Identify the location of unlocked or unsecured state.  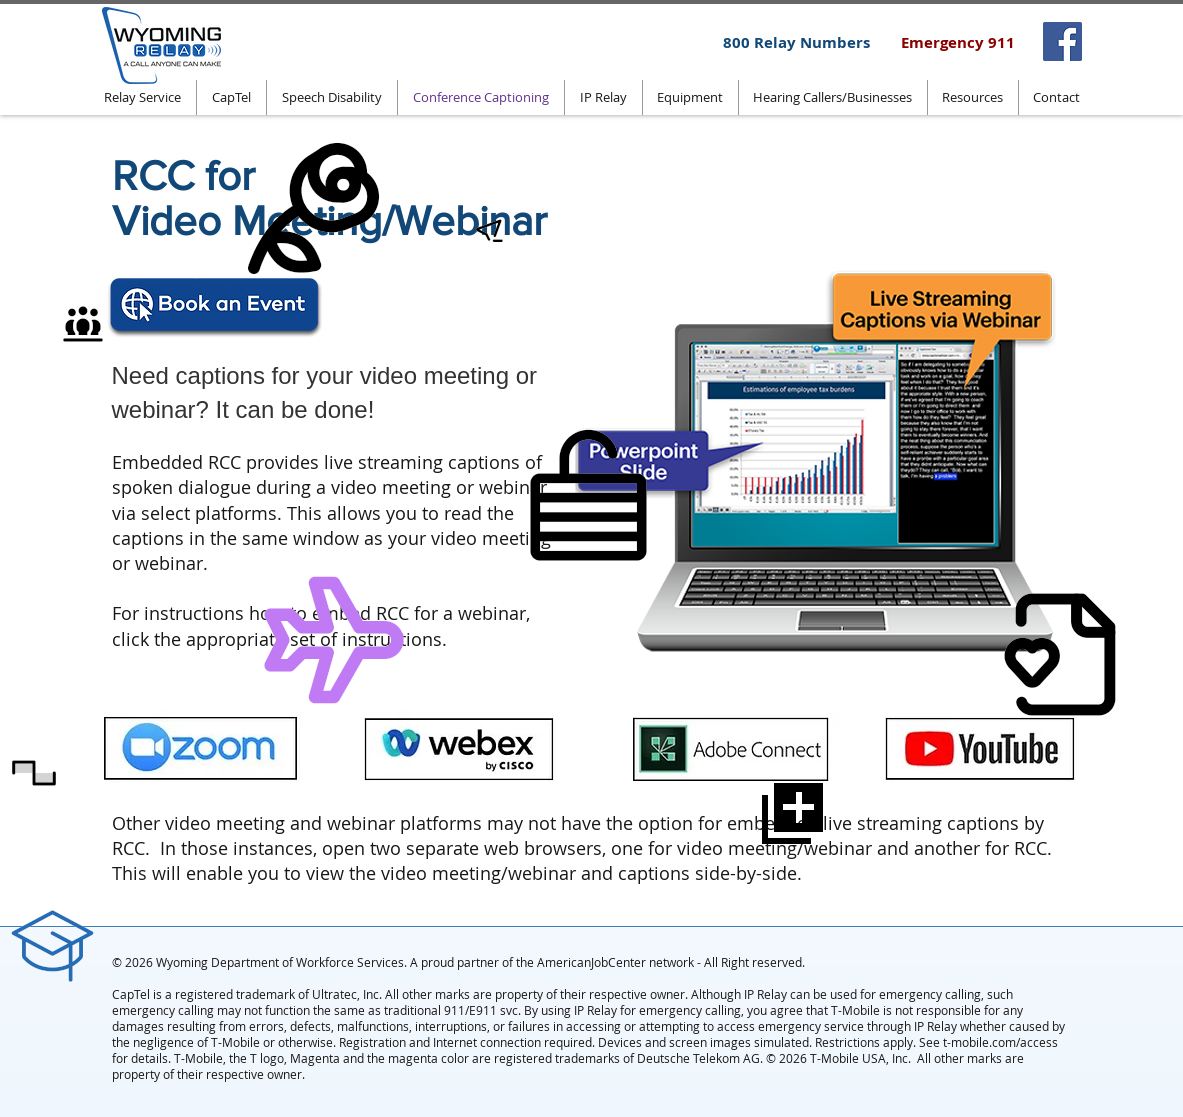
(588, 502).